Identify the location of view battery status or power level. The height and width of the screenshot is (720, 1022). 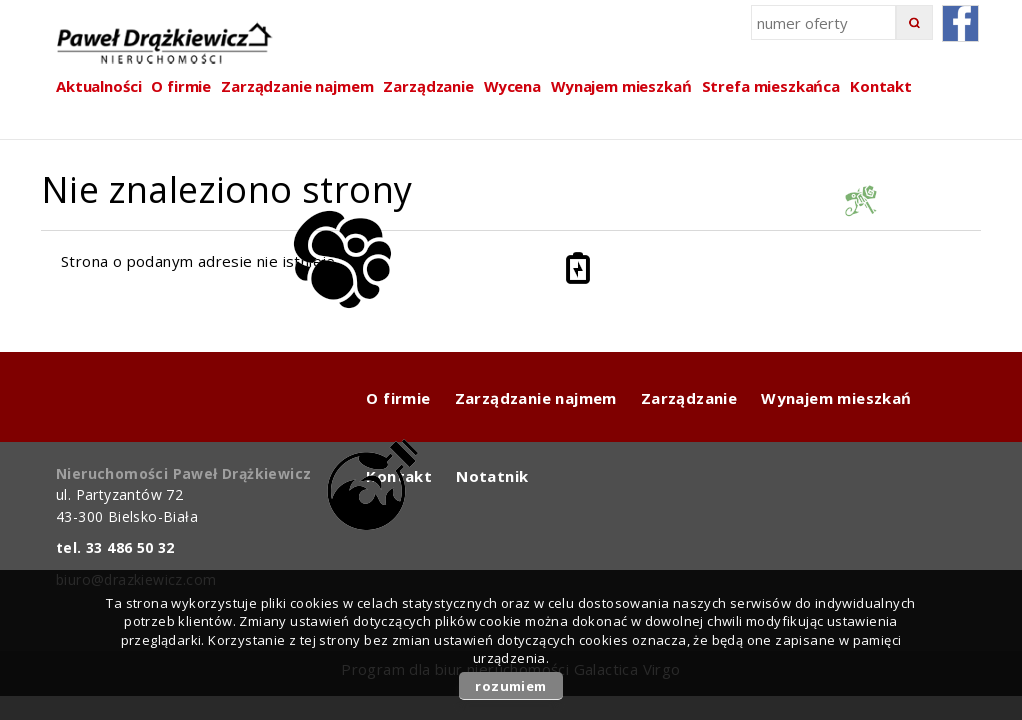
(578, 268).